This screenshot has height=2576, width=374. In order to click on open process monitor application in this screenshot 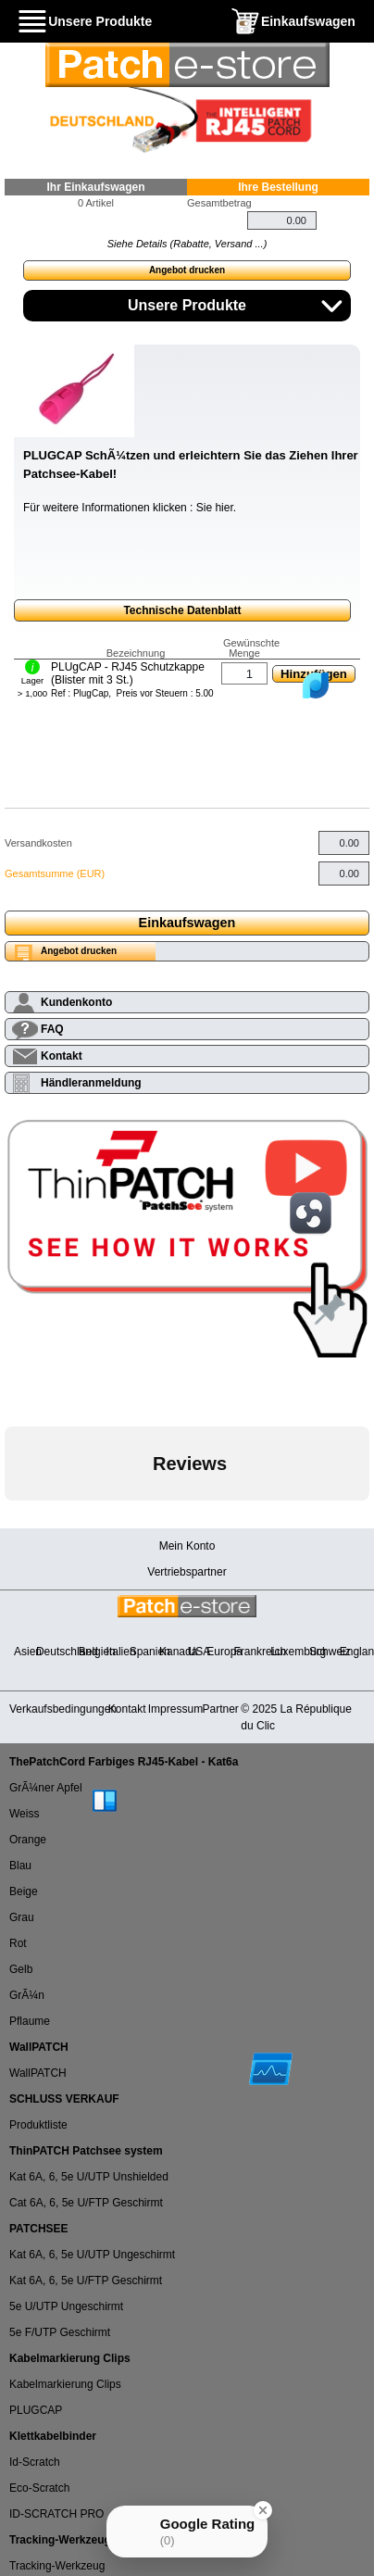, I will do `click(270, 2068)`.